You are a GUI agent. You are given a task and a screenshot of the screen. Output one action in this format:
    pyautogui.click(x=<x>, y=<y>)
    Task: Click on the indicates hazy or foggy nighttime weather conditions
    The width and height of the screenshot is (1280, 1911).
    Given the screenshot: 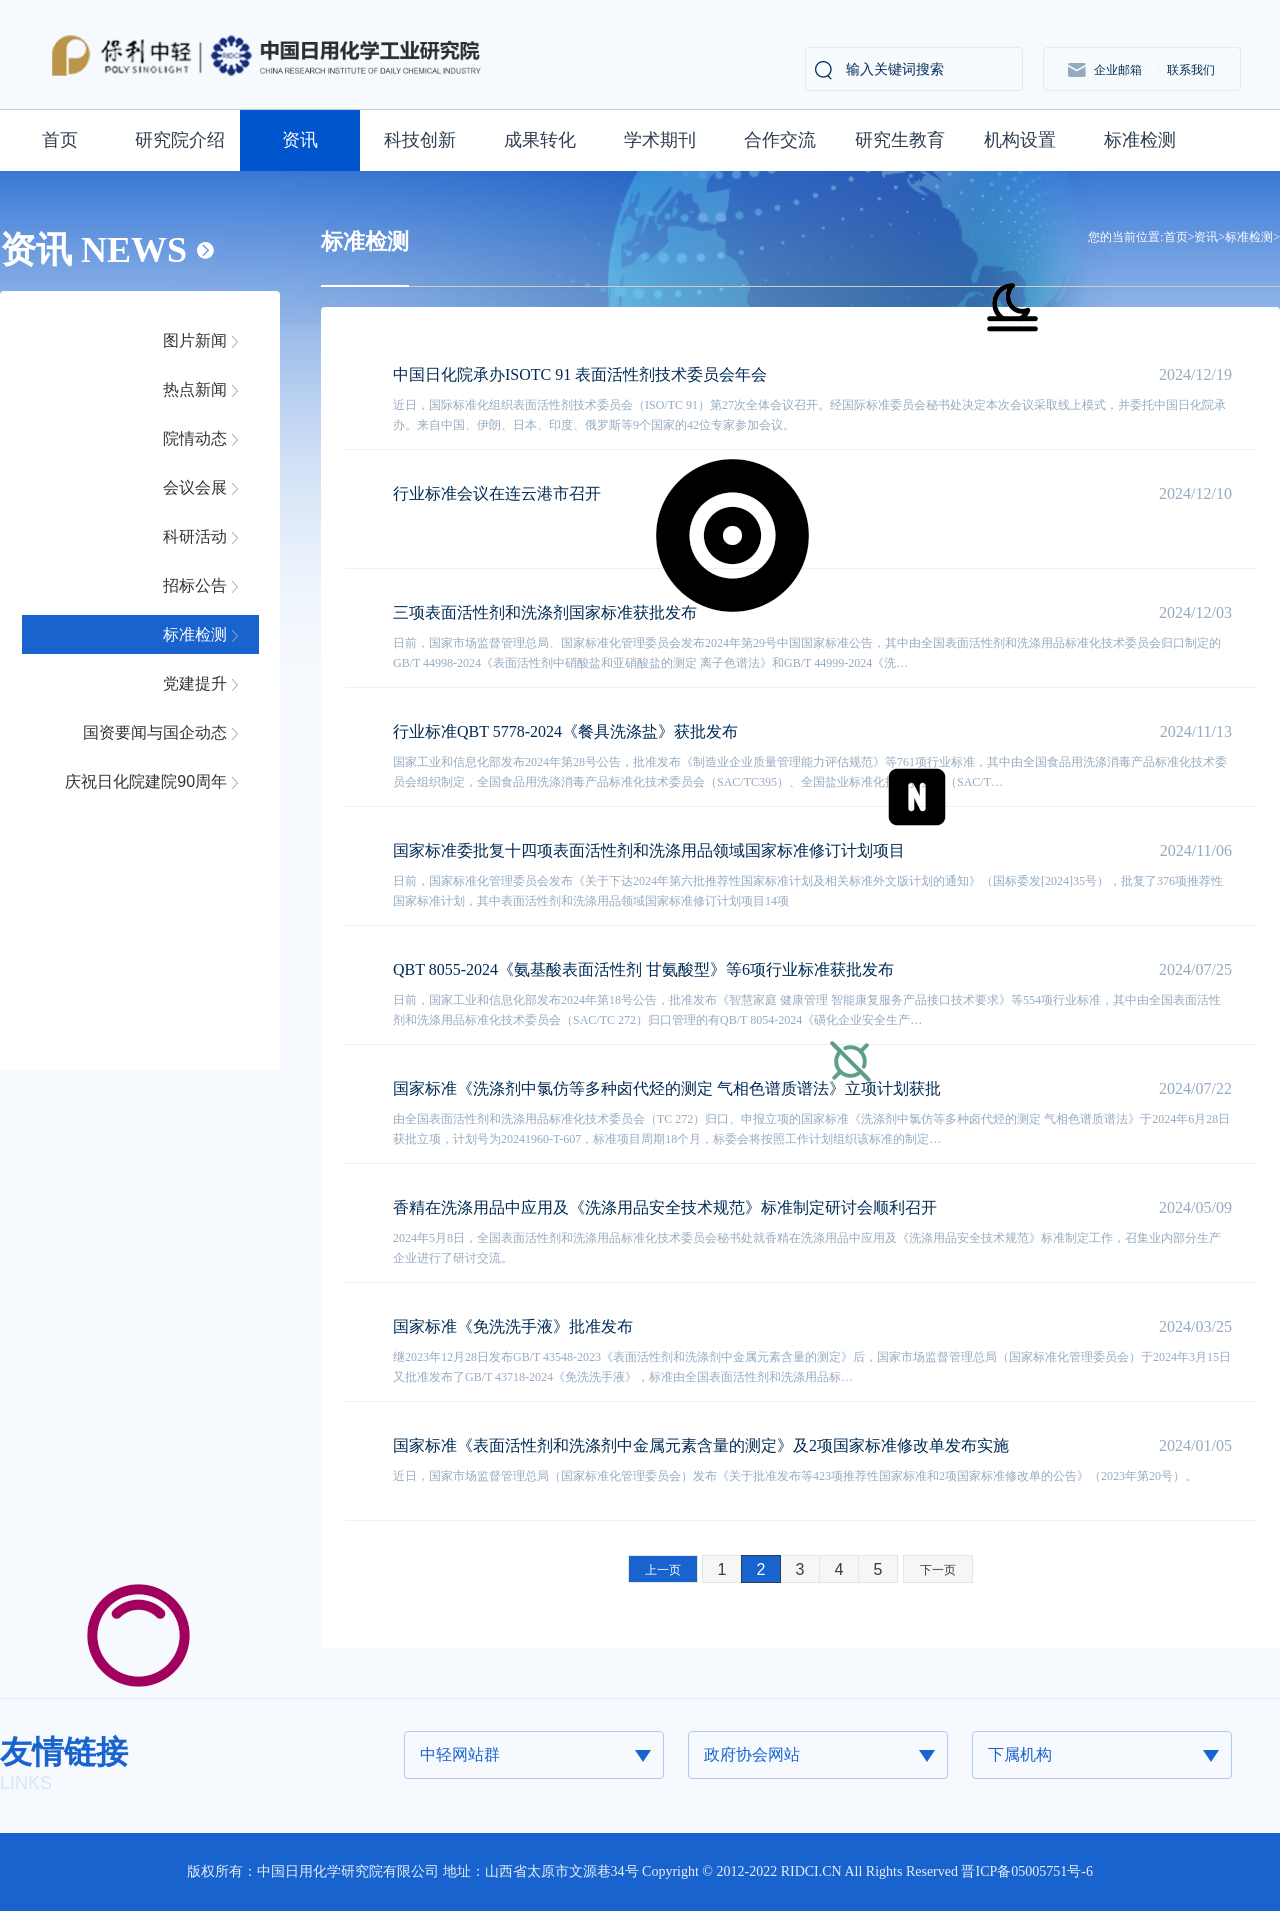 What is the action you would take?
    pyautogui.click(x=1012, y=308)
    